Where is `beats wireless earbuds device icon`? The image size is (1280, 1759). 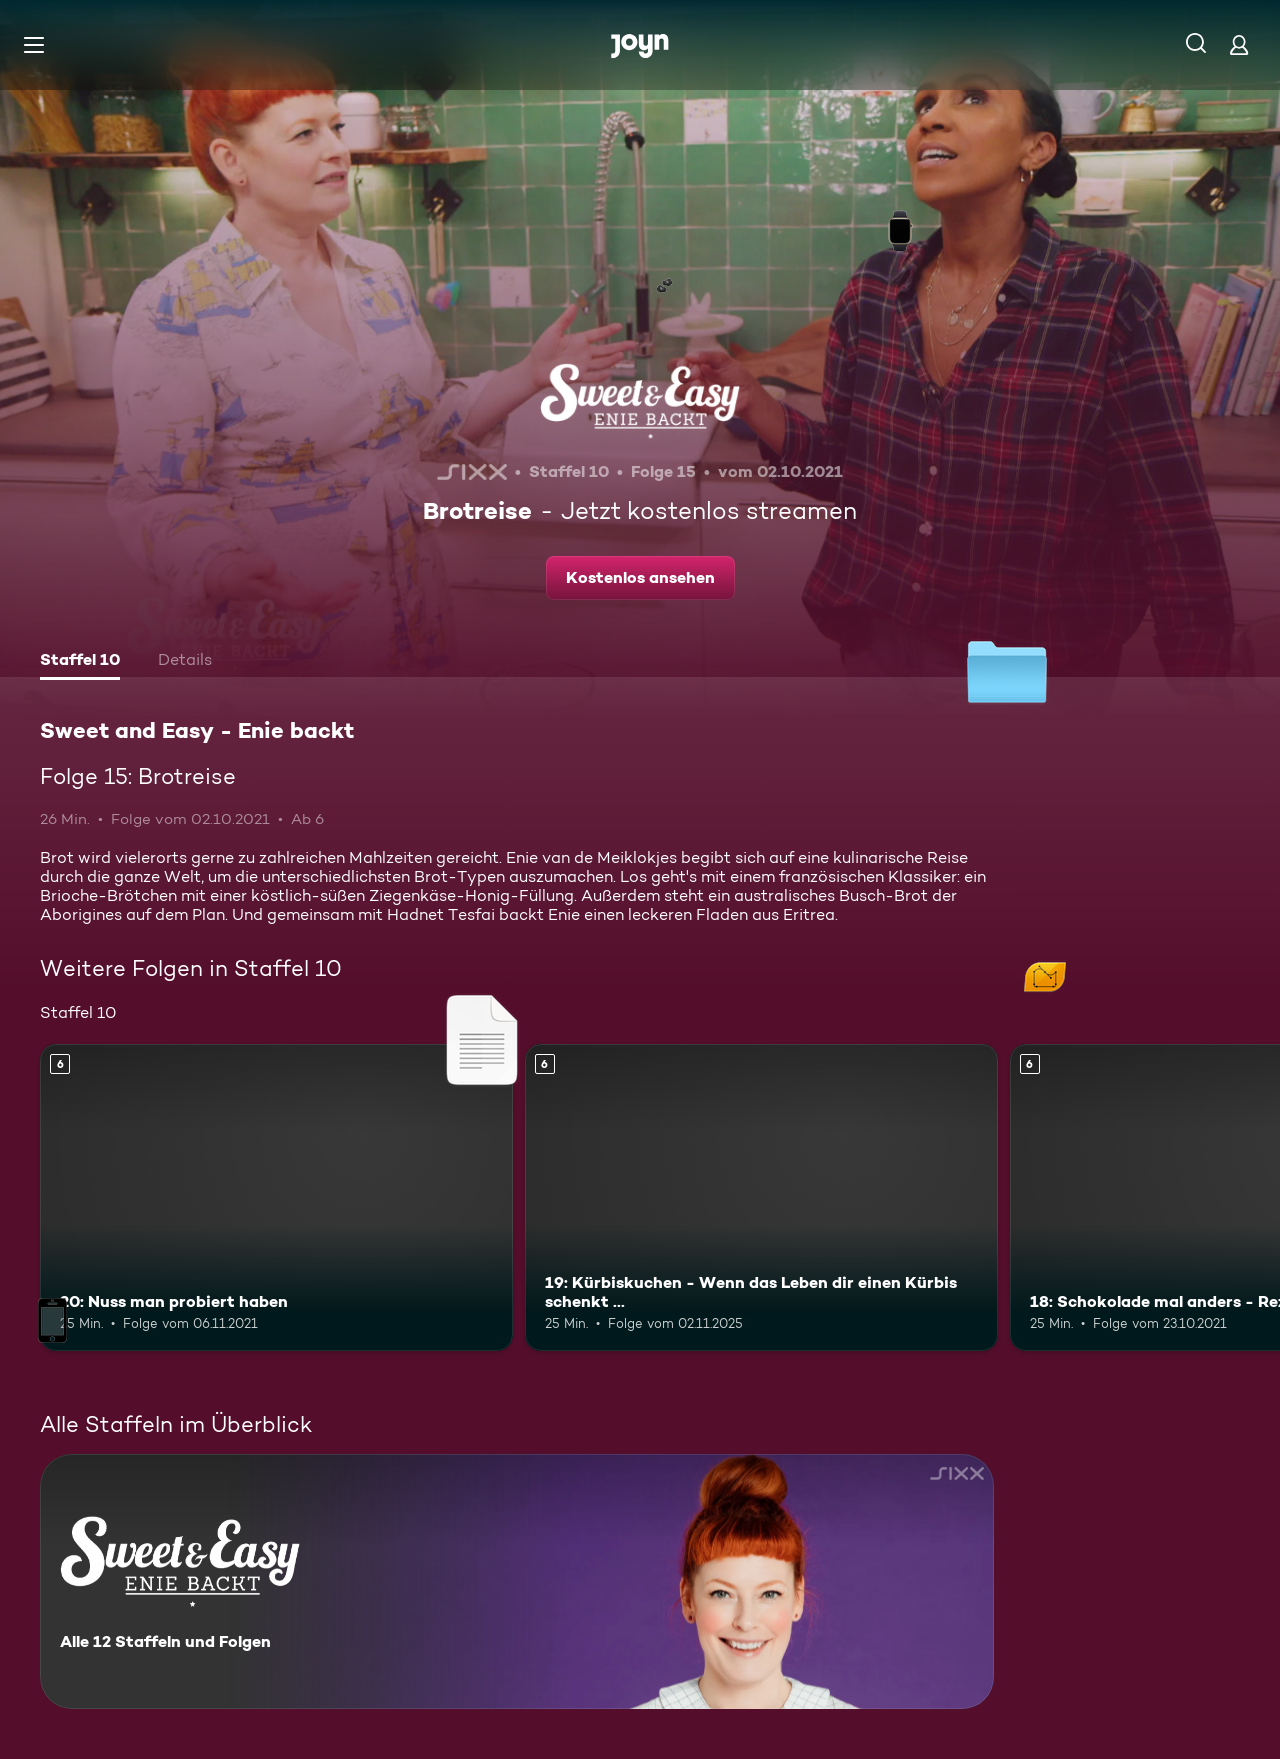 beats wireless earbuds device icon is located at coordinates (664, 285).